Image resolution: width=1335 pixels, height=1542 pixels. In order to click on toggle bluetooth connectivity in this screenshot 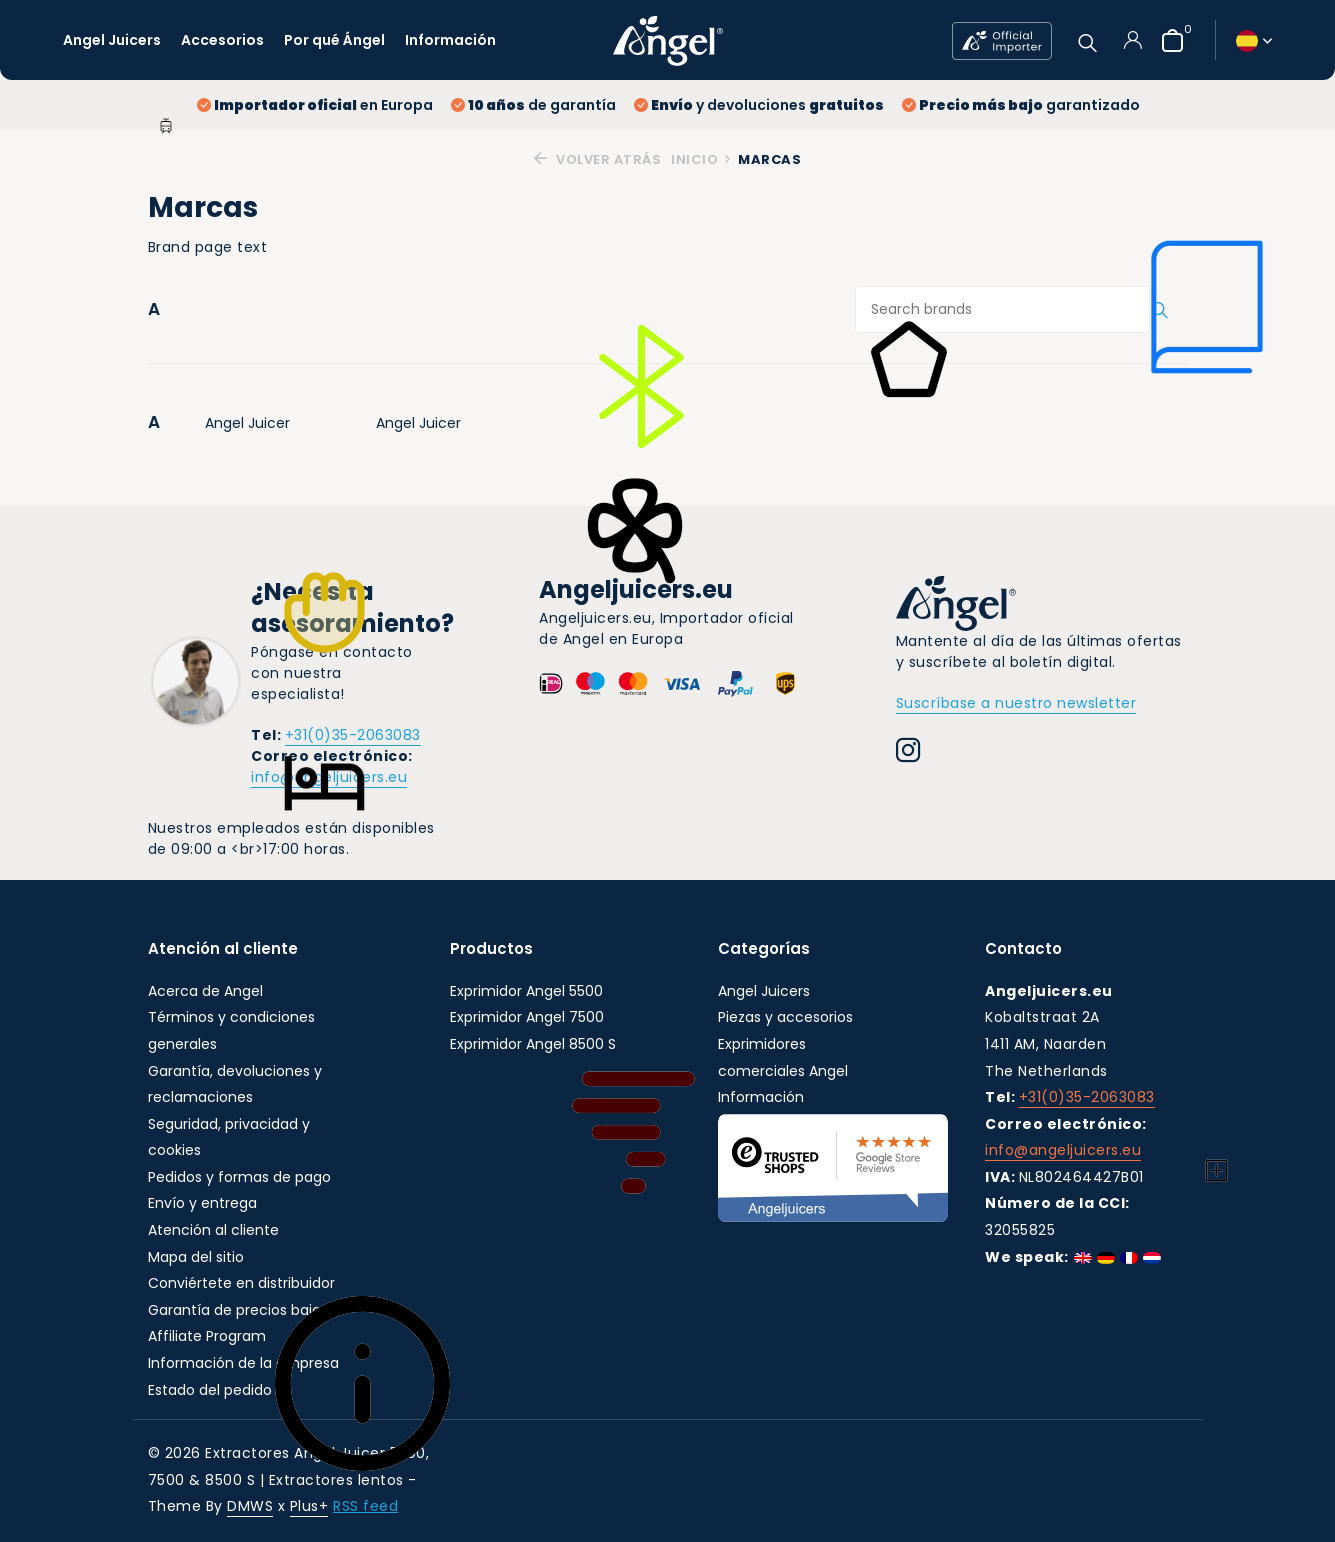, I will do `click(641, 386)`.